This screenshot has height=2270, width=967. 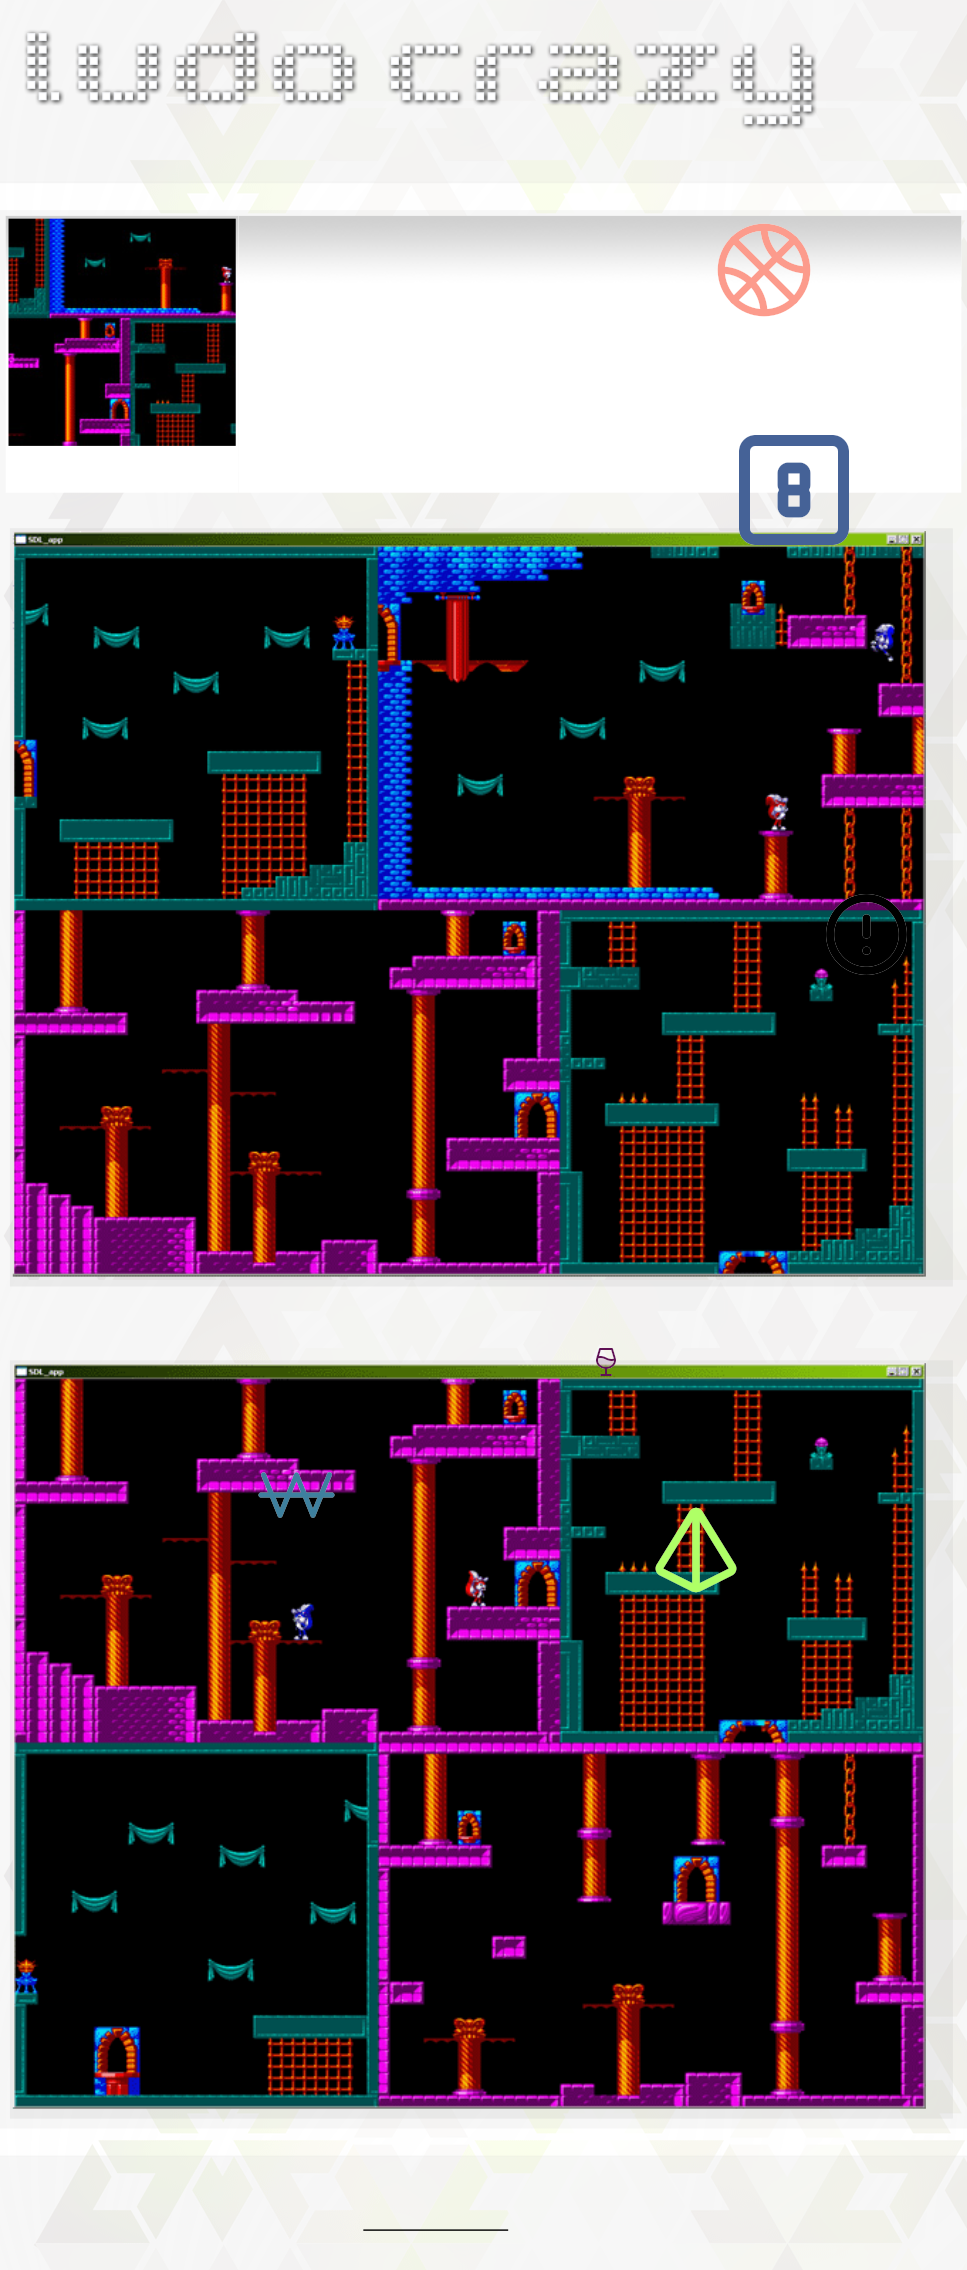 What do you see at coordinates (296, 1492) in the screenshot?
I see `indicates Korean won currency` at bounding box center [296, 1492].